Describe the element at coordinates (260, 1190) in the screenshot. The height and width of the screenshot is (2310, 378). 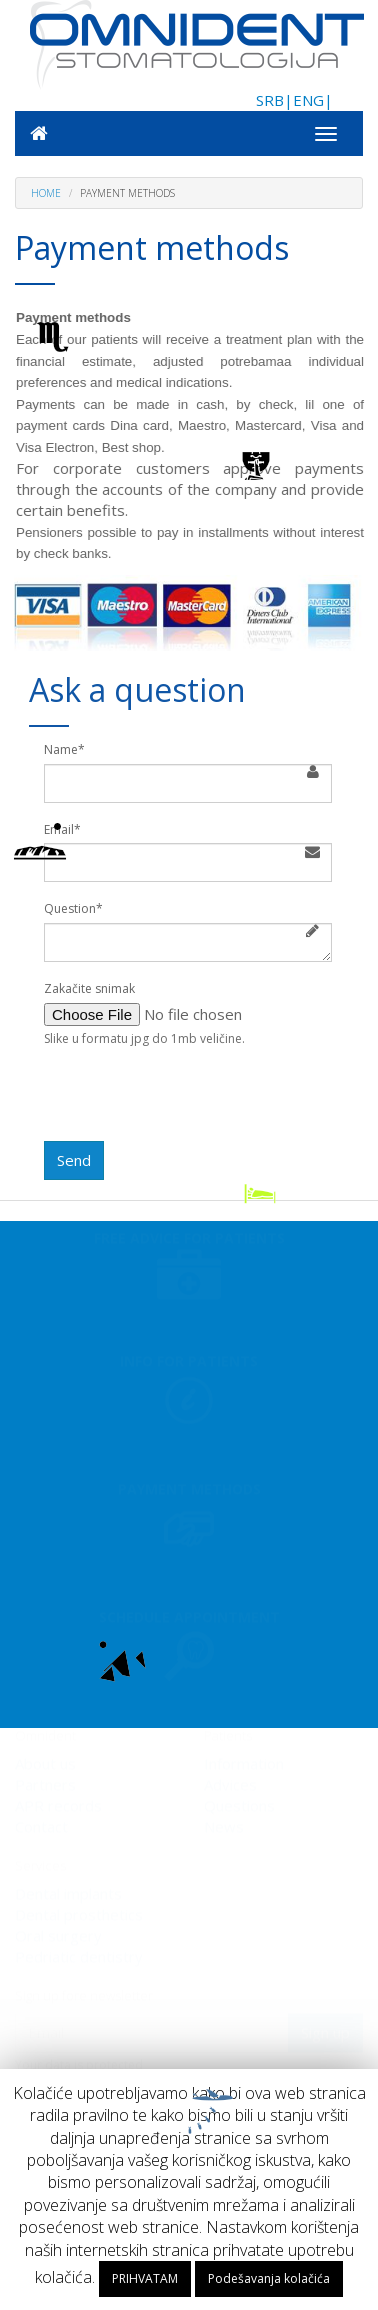
I see `indicates sleep mode or rest status` at that location.